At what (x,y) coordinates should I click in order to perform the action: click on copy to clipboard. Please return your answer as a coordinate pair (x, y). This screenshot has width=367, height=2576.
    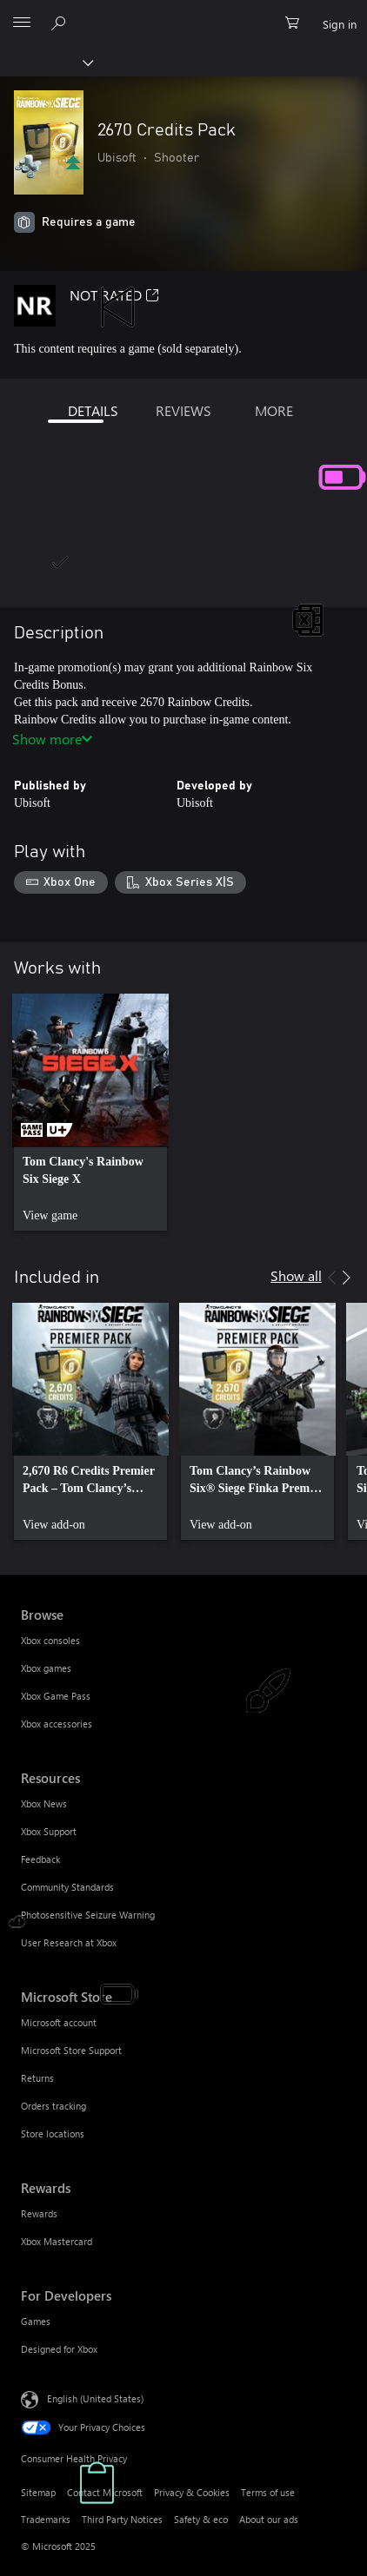
    Looking at the image, I should click on (97, 2483).